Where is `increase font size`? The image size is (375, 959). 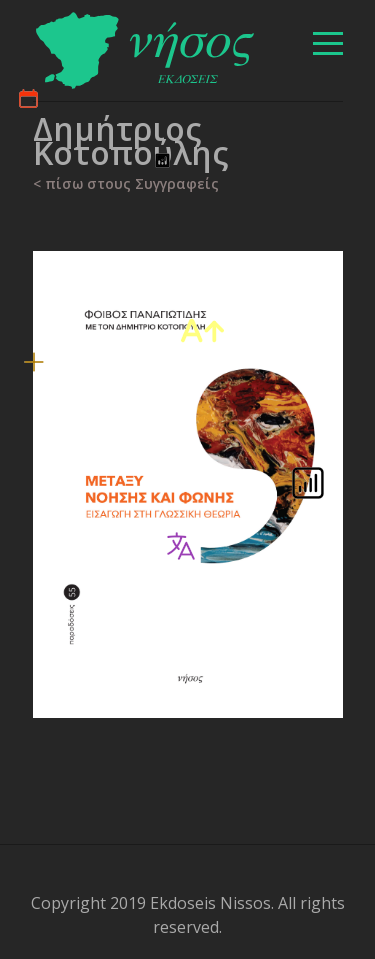 increase font size is located at coordinates (202, 332).